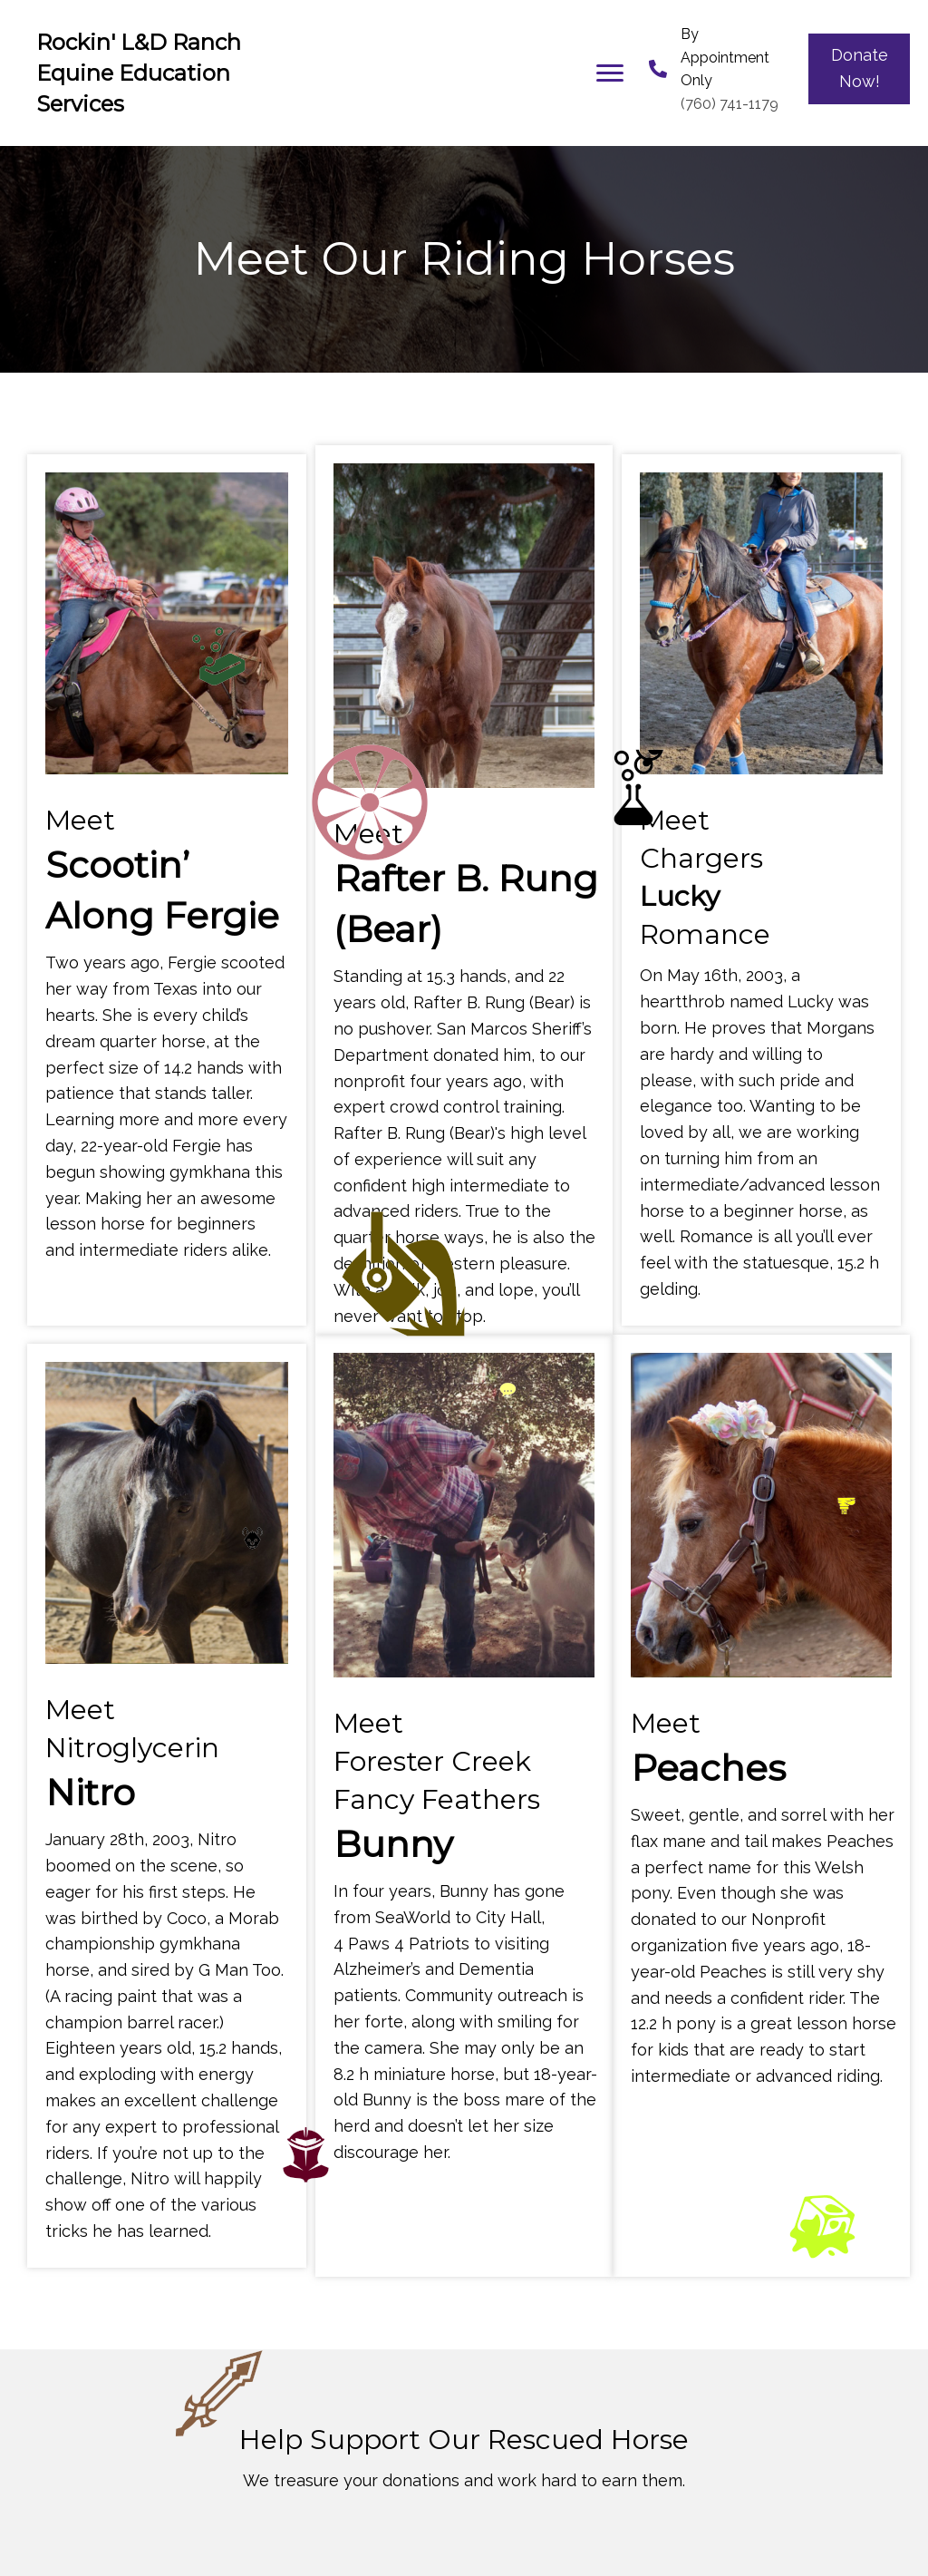 The height and width of the screenshot is (2576, 928). I want to click on select knight or medieval warrior class, so click(305, 2154).